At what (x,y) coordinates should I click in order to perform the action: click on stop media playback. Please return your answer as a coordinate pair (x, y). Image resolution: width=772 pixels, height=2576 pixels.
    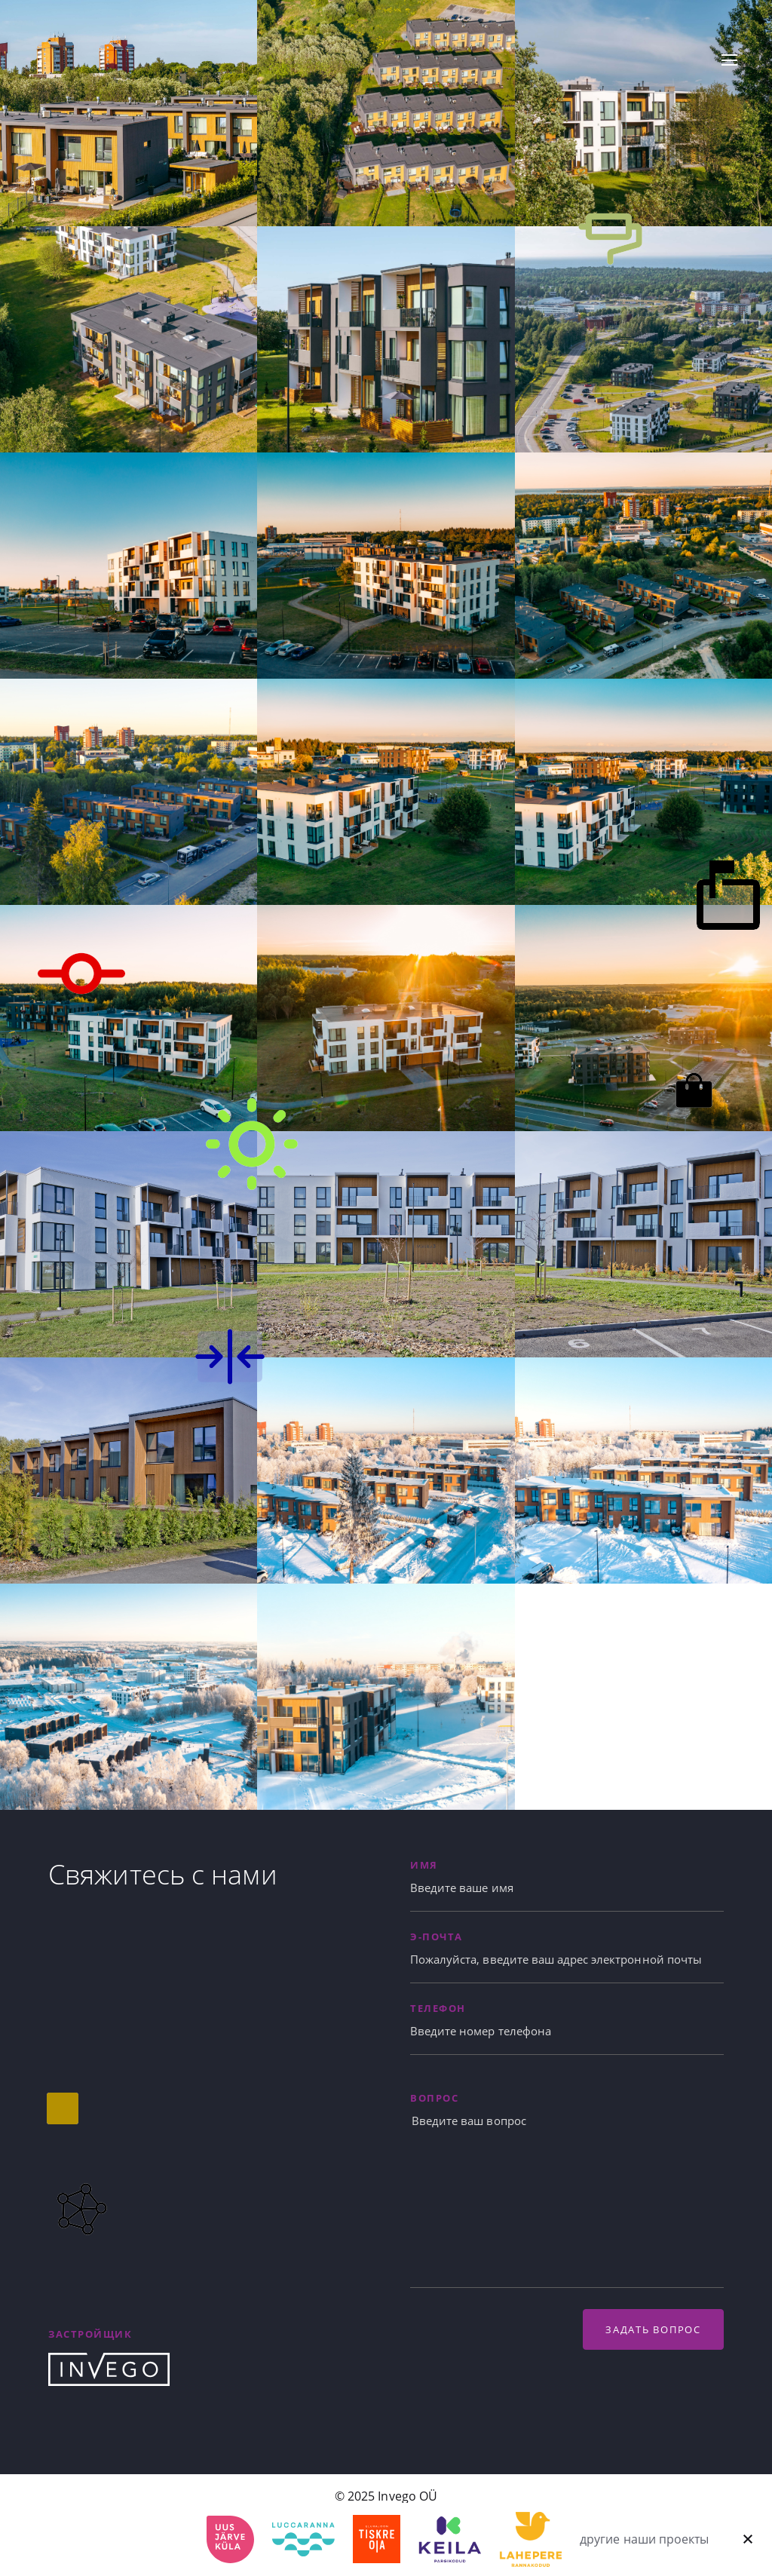
    Looking at the image, I should click on (63, 2108).